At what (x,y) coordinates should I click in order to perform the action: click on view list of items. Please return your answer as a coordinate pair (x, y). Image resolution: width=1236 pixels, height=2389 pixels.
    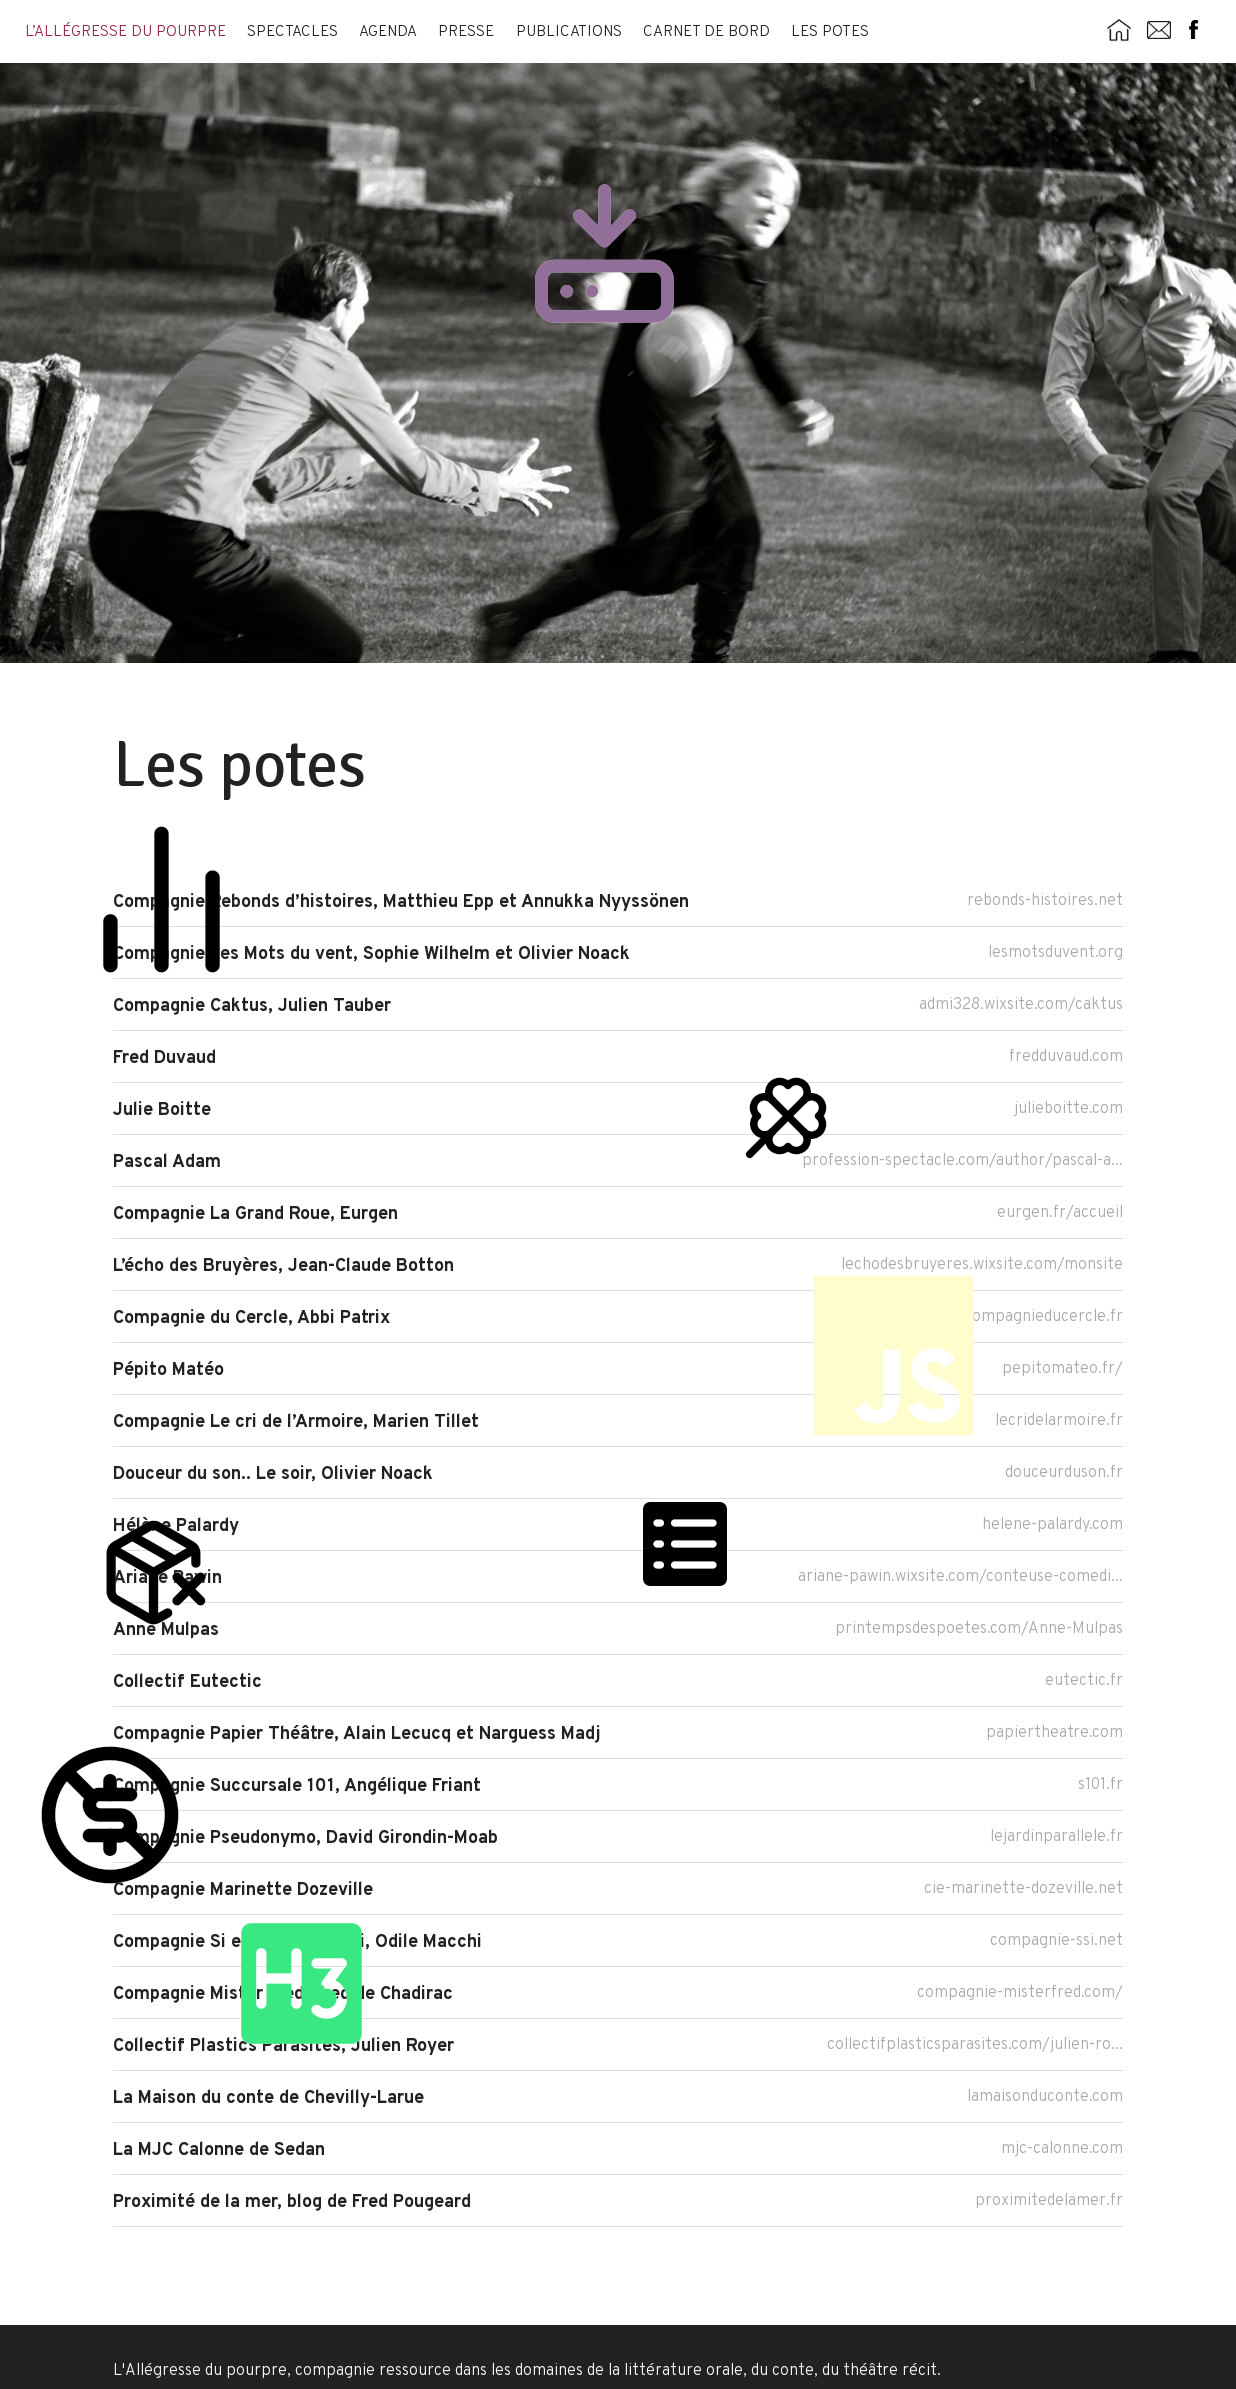
    Looking at the image, I should click on (685, 1544).